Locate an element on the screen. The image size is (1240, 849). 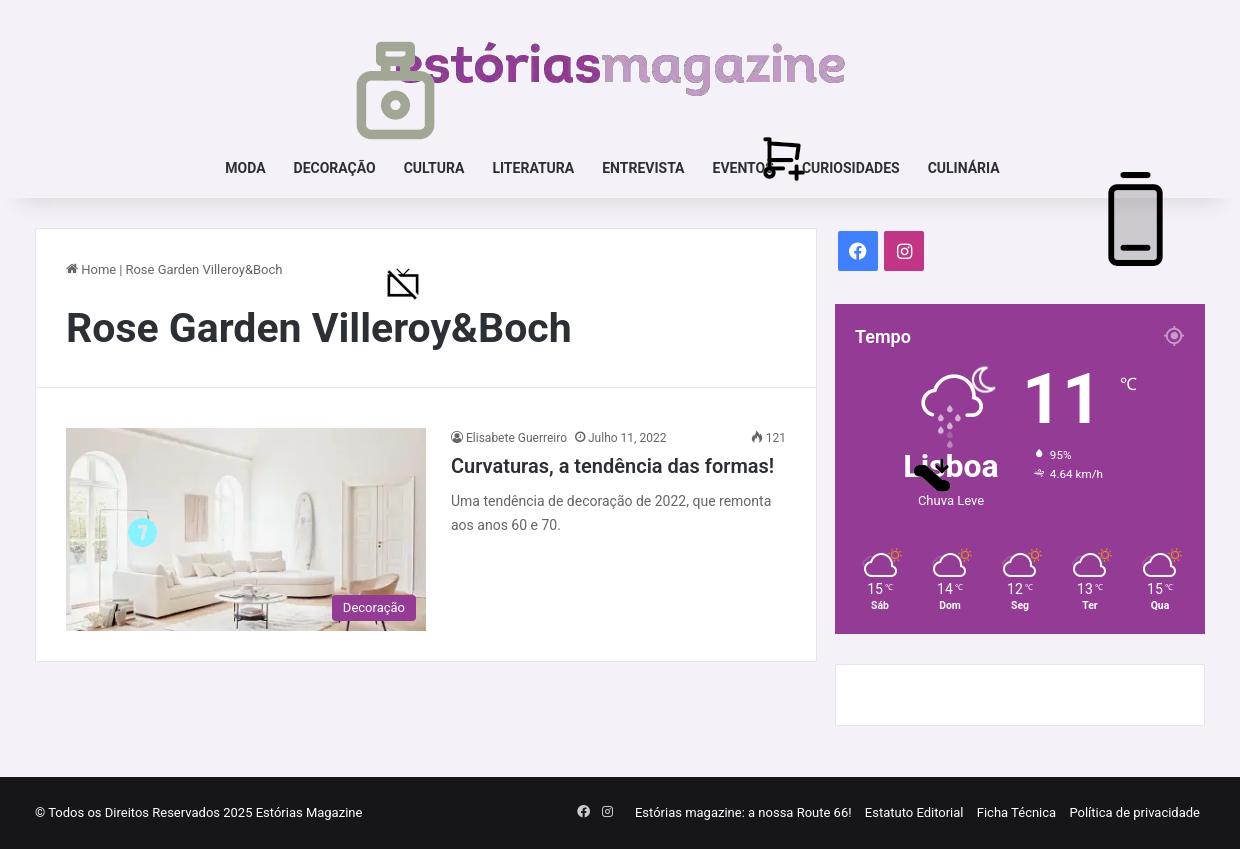
browse perfume or fragrance products is located at coordinates (395, 90).